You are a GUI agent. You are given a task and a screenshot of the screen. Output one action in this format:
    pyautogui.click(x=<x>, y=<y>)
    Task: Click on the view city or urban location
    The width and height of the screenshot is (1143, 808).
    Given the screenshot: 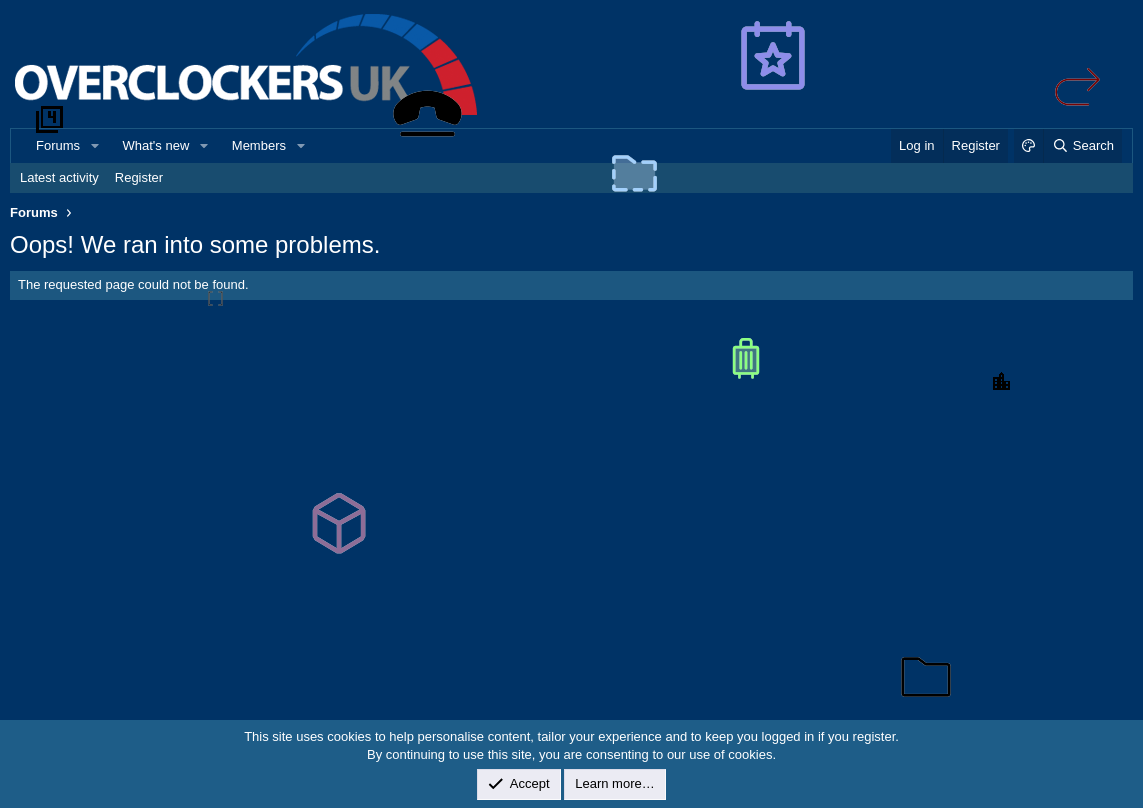 What is the action you would take?
    pyautogui.click(x=1001, y=381)
    